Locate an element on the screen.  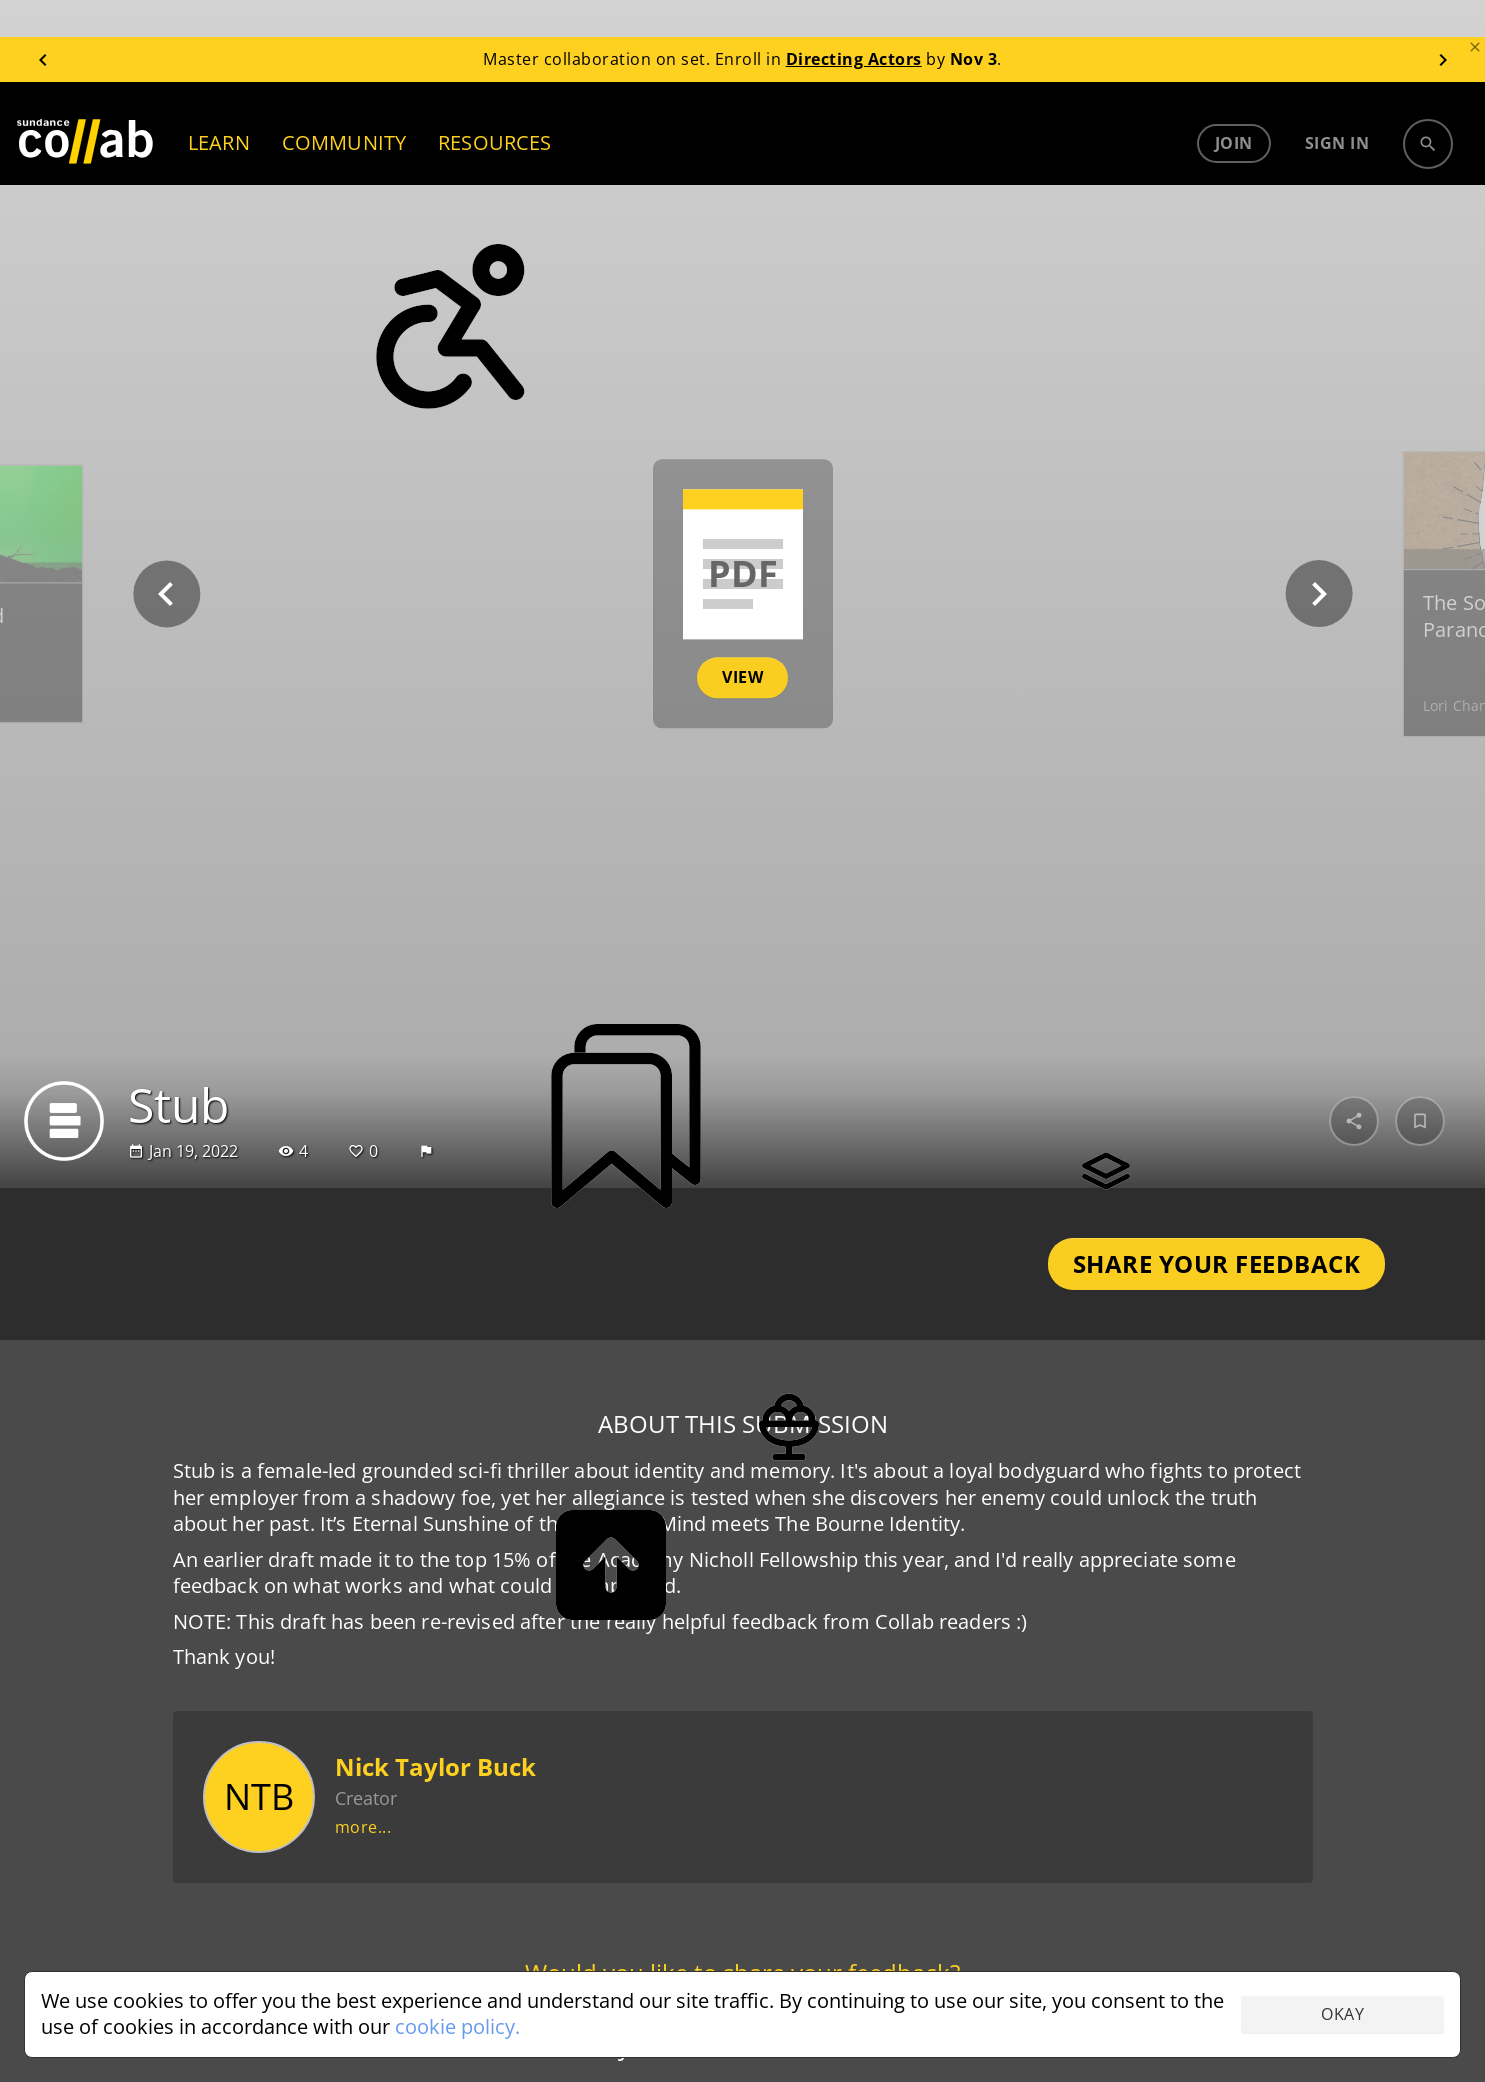
view layers or stacked content is located at coordinates (1106, 1171).